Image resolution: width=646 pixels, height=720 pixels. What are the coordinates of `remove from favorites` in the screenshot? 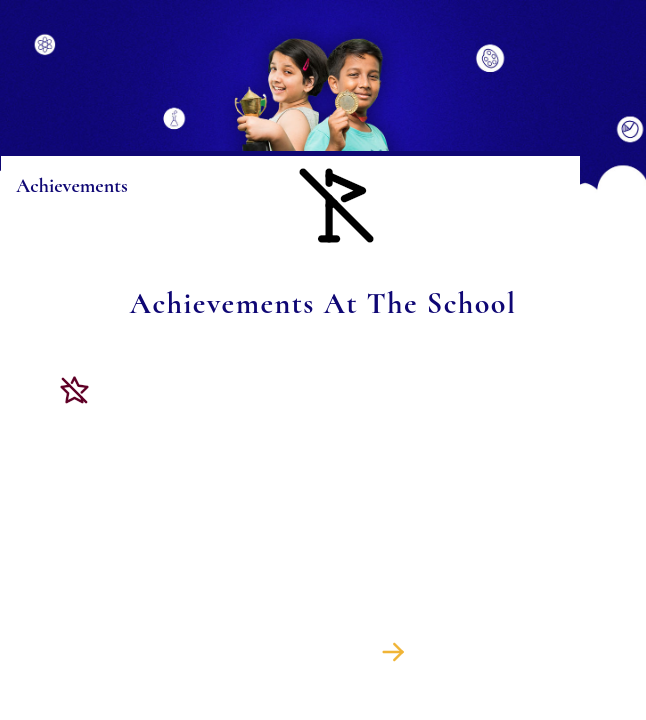 It's located at (74, 390).